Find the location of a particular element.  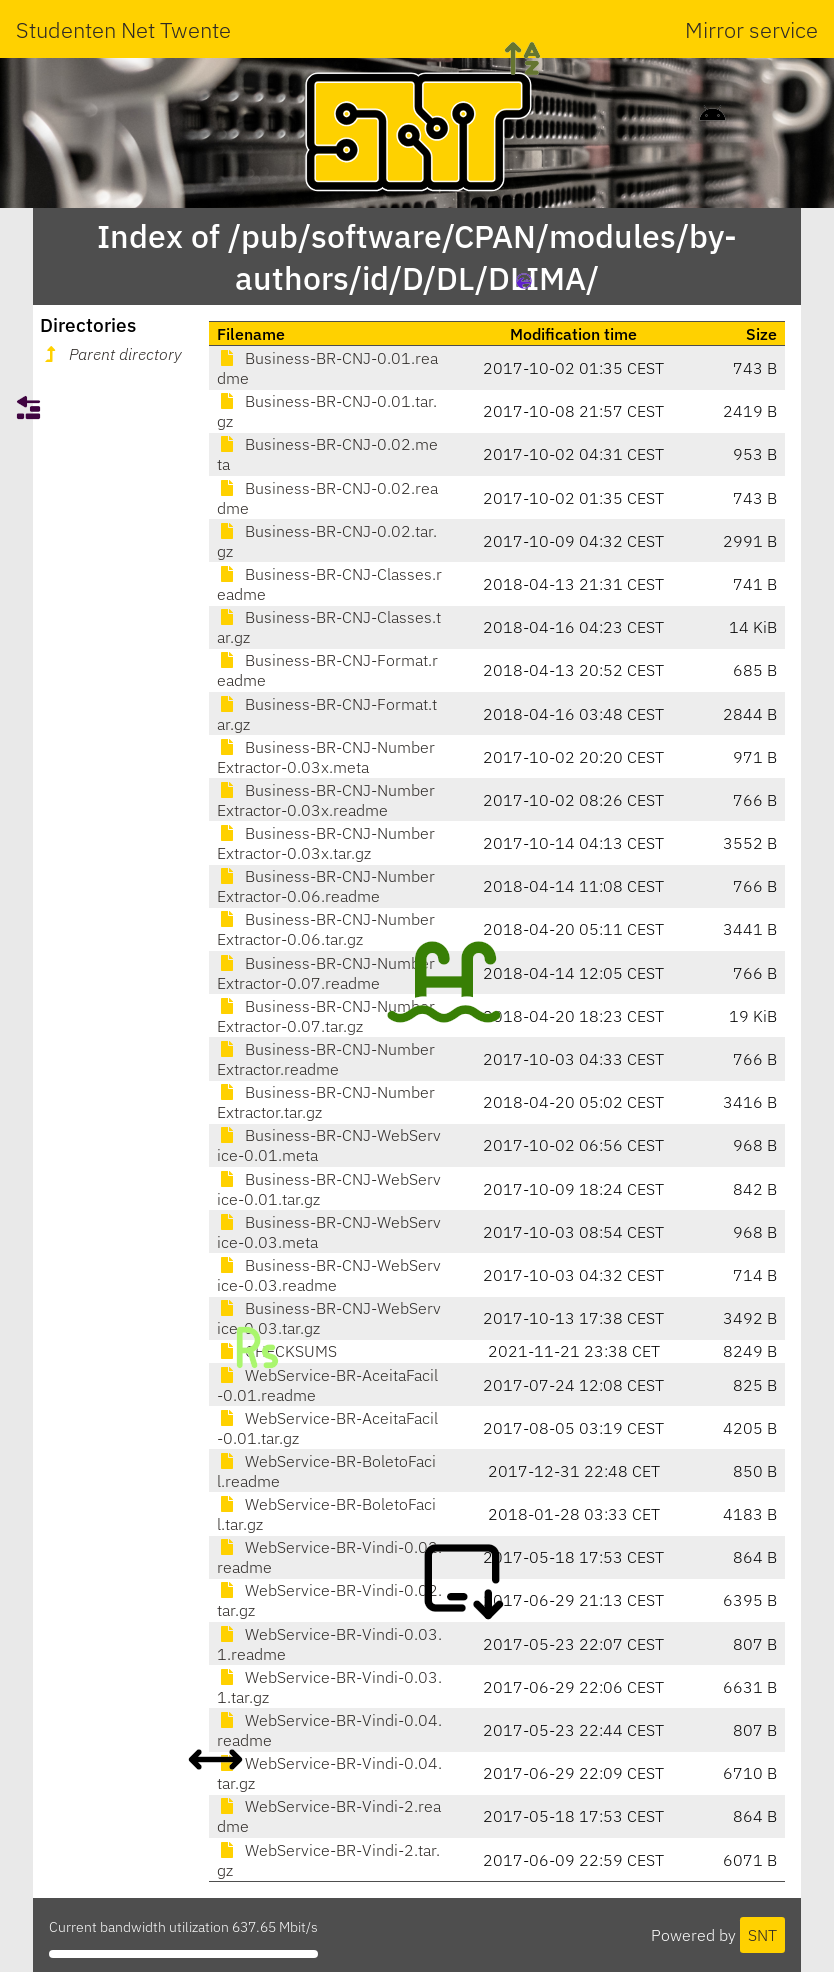

joget platform logo is located at coordinates (524, 281).